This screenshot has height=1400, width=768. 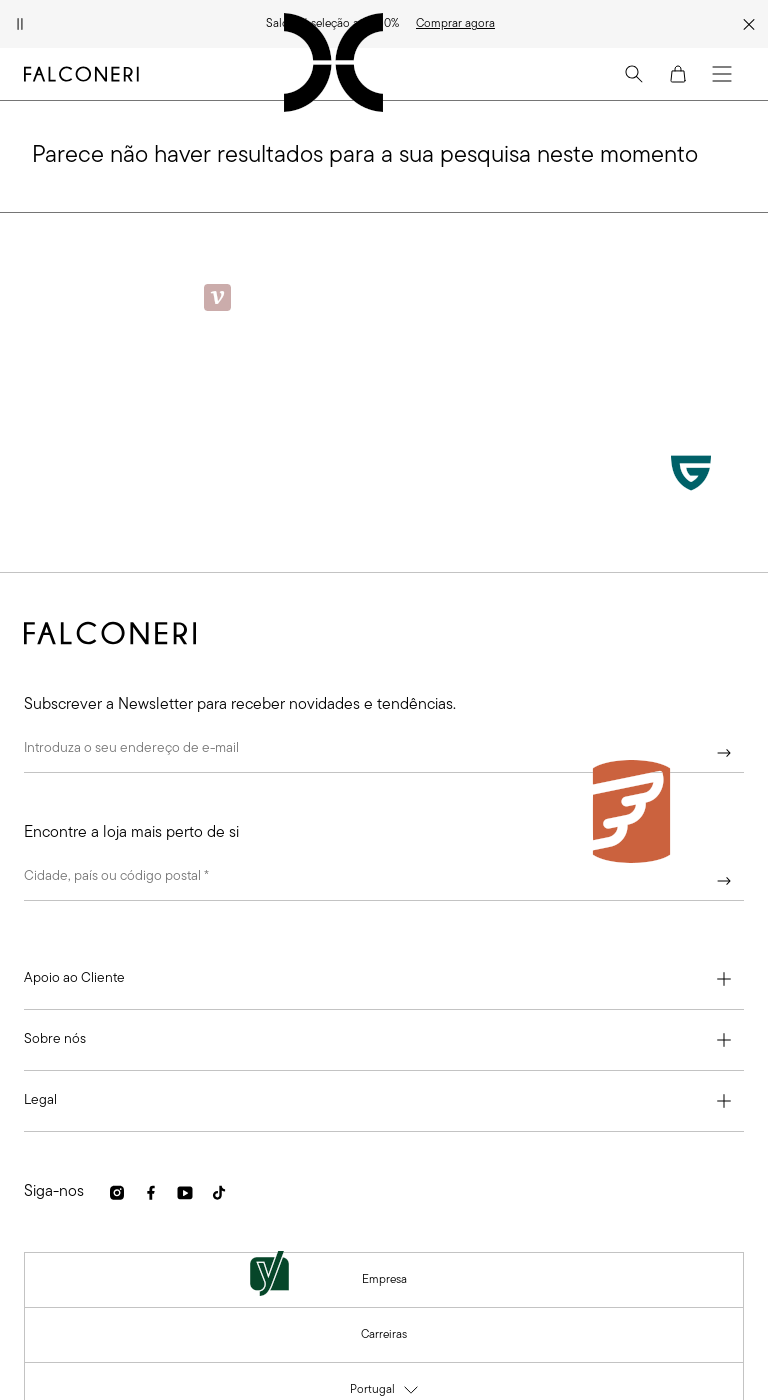 I want to click on flyway database migration tool logo, so click(x=631, y=811).